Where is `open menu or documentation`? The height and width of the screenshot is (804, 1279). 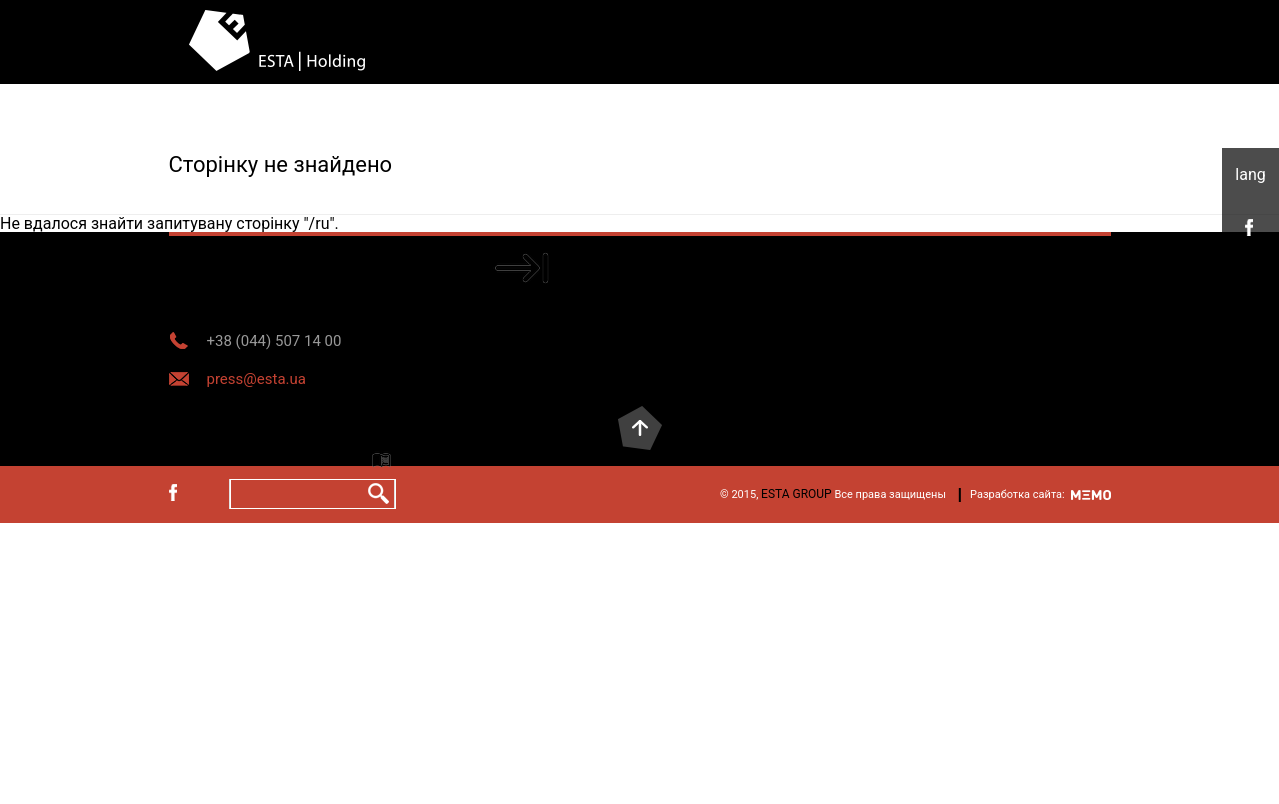 open menu or documentation is located at coordinates (381, 459).